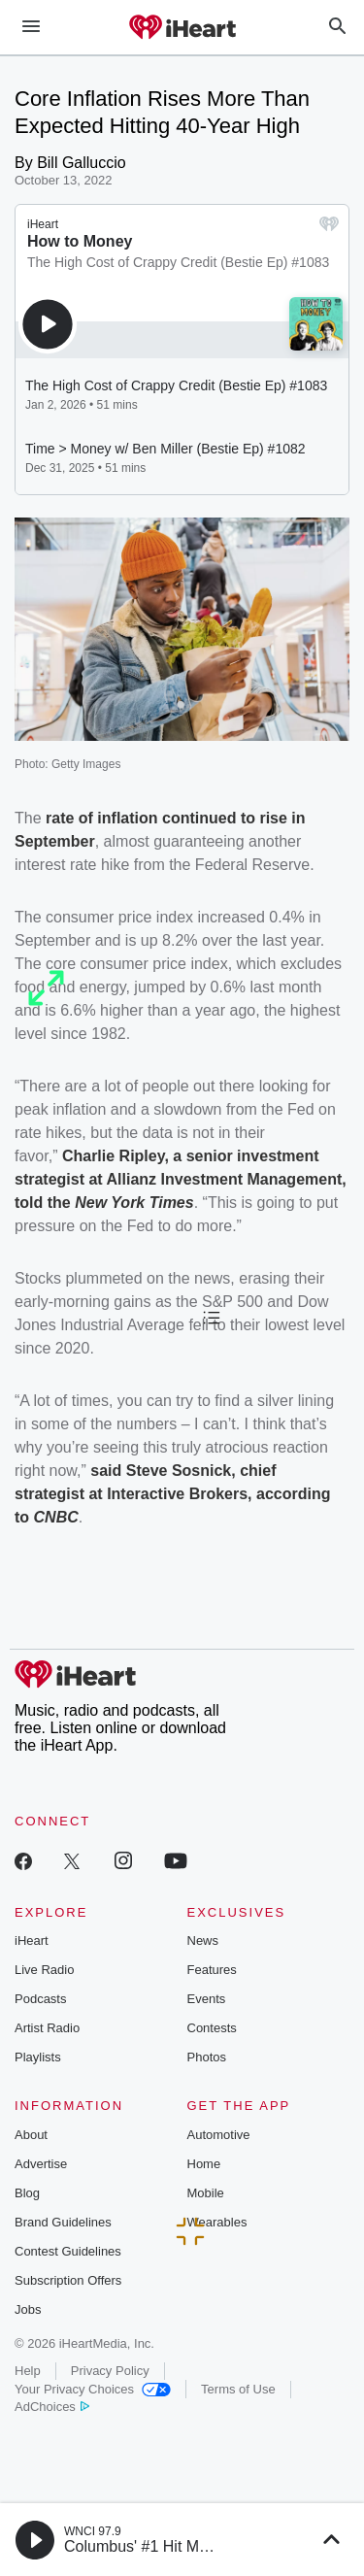 The height and width of the screenshot is (2576, 364). What do you see at coordinates (46, 987) in the screenshot?
I see `maximize window to full screen` at bounding box center [46, 987].